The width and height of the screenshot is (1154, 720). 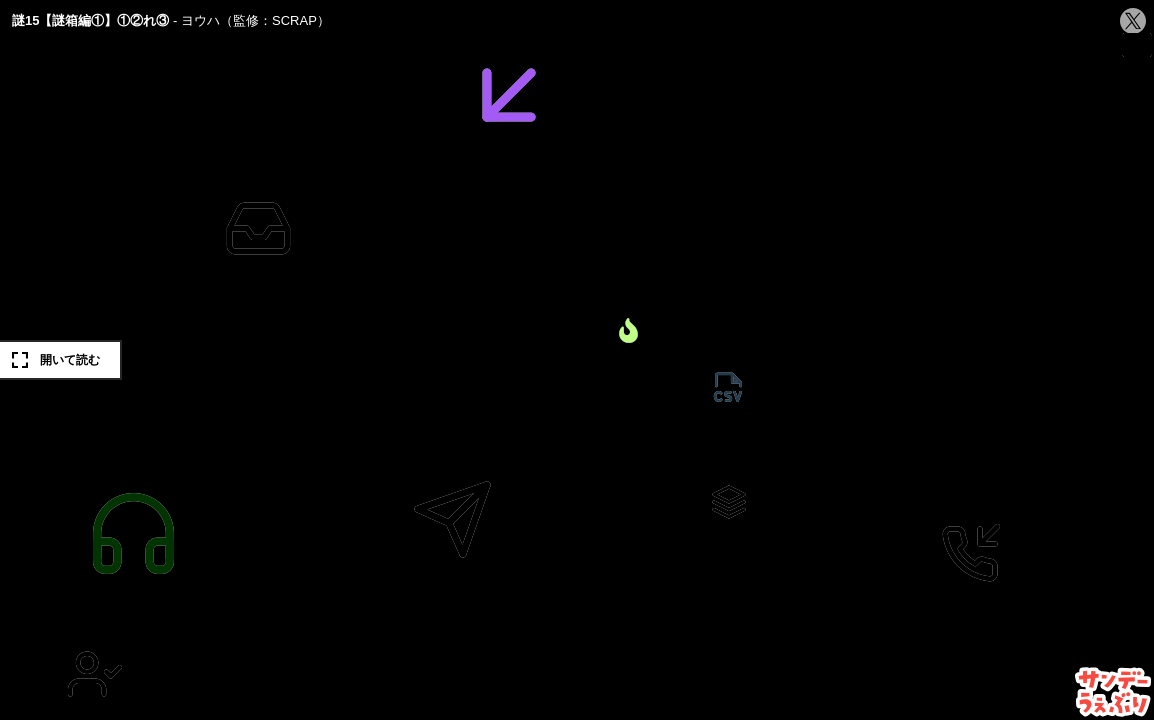 I want to click on incoming call indicator, so click(x=970, y=554).